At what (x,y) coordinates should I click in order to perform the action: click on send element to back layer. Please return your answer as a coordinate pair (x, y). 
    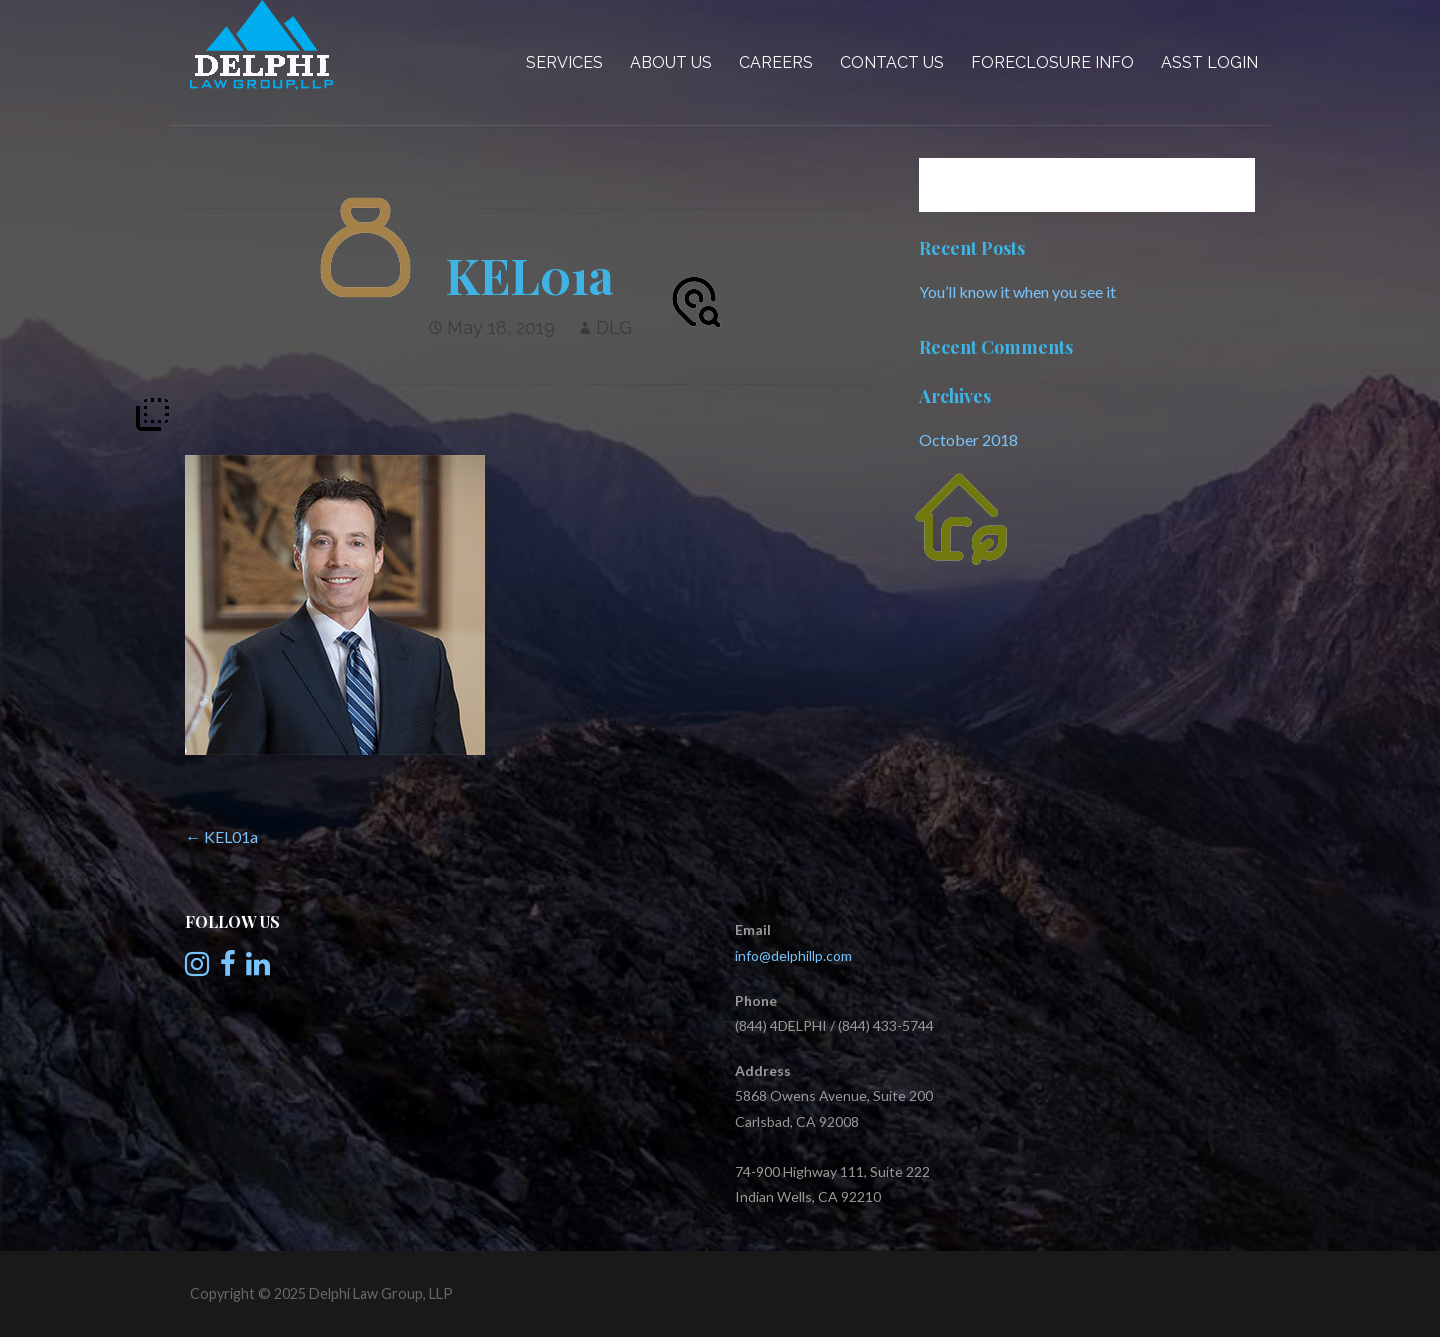
    Looking at the image, I should click on (152, 414).